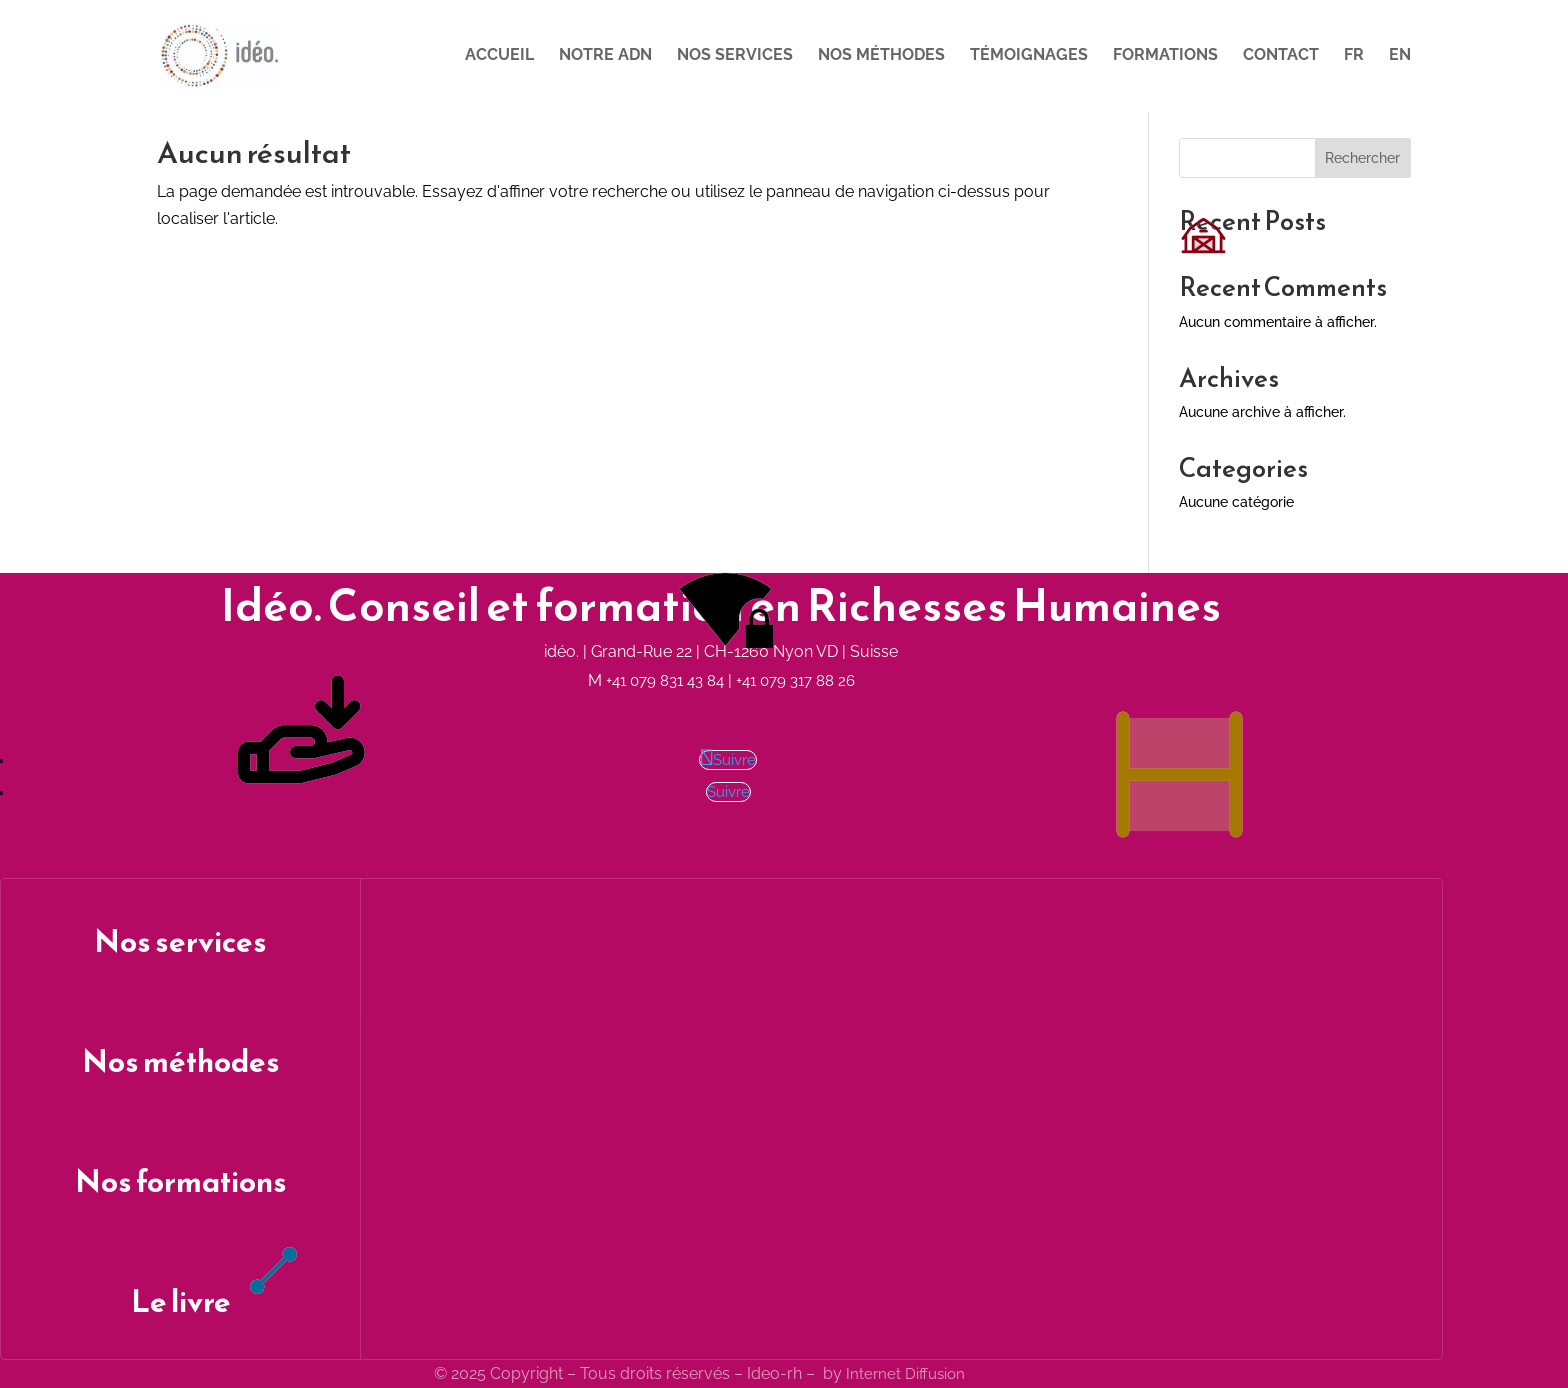  Describe the element at coordinates (273, 1270) in the screenshot. I see `draw a line between two points` at that location.